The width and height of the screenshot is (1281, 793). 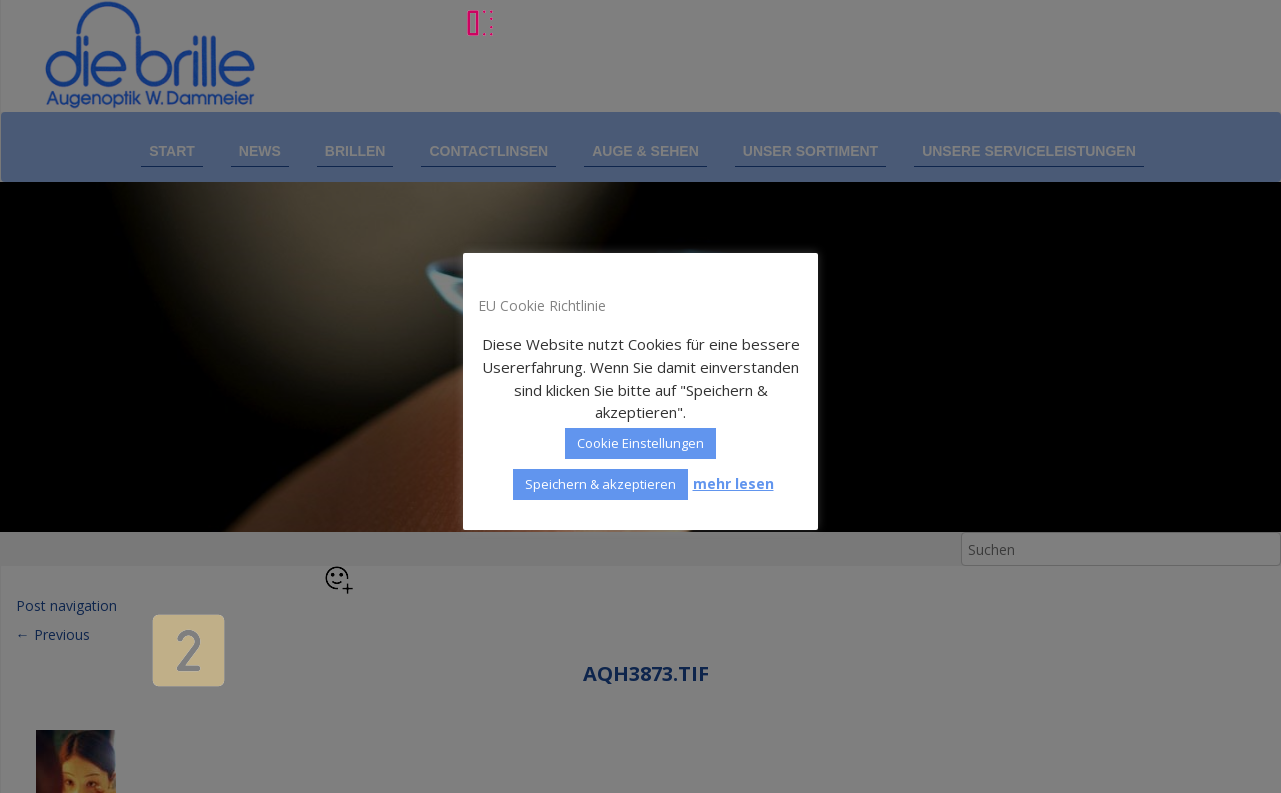 What do you see at coordinates (480, 23) in the screenshot?
I see `align selected element to the left` at bounding box center [480, 23].